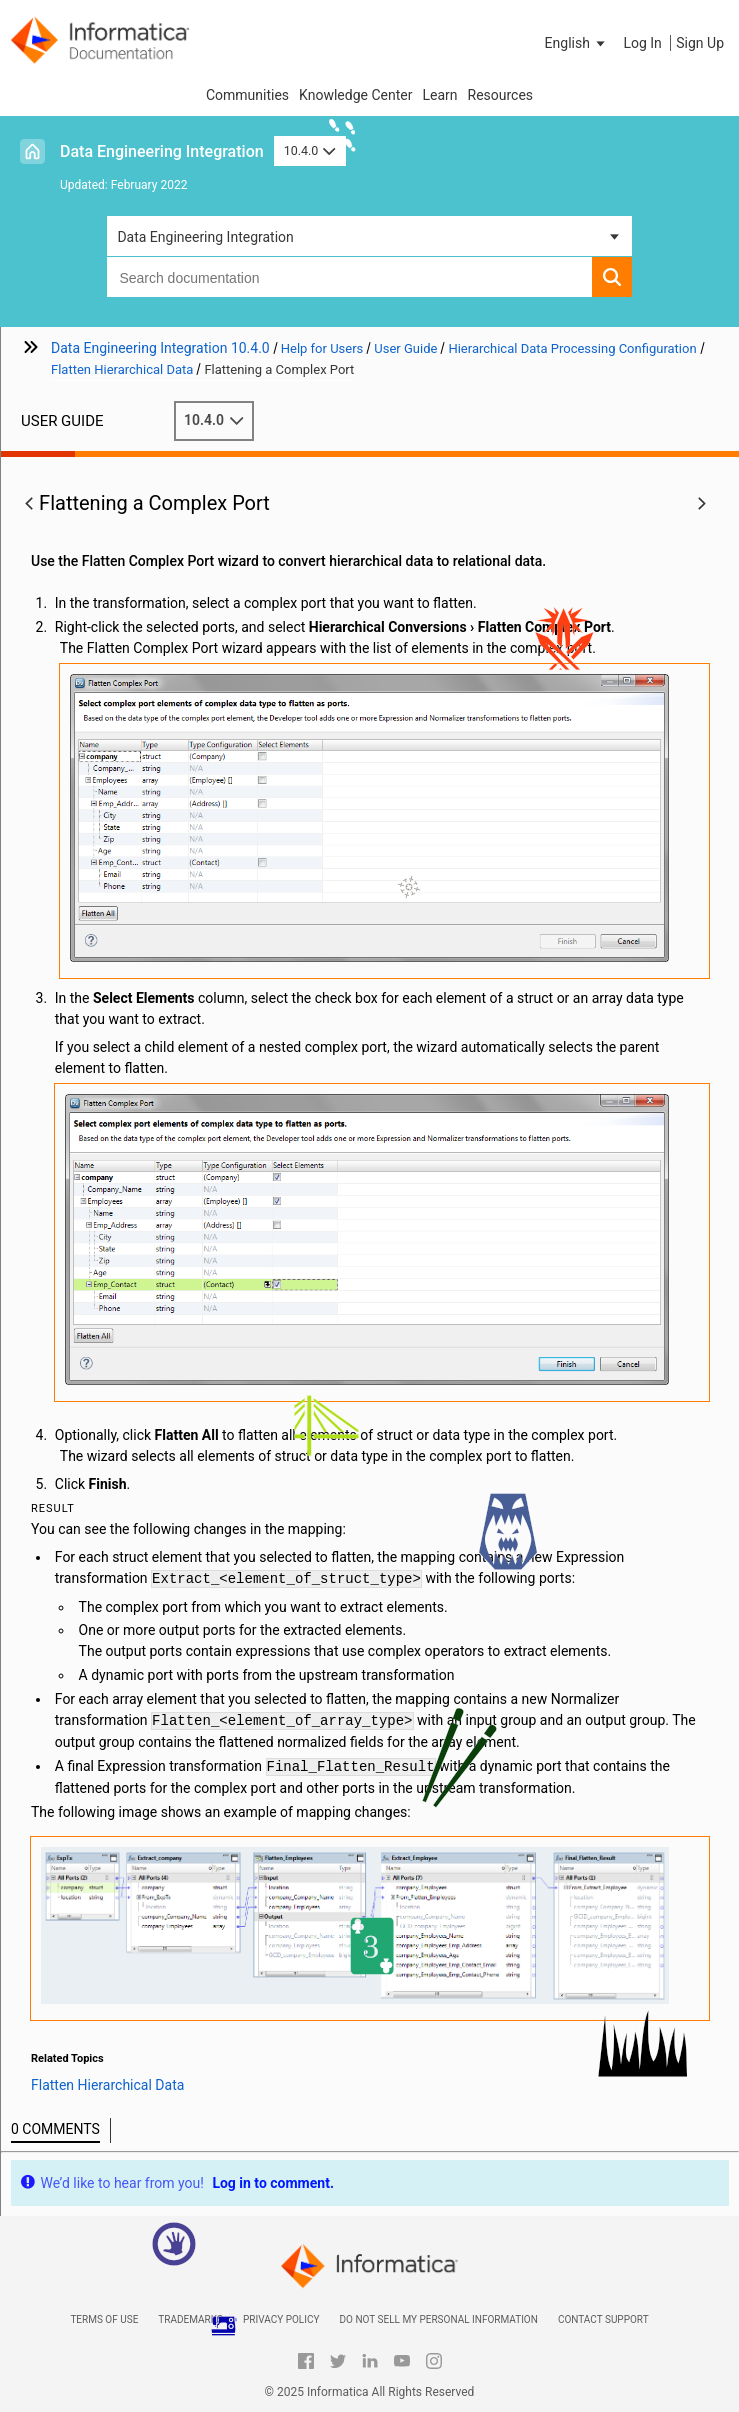  Describe the element at coordinates (409, 887) in the screenshot. I see `target or aim at a specific point` at that location.